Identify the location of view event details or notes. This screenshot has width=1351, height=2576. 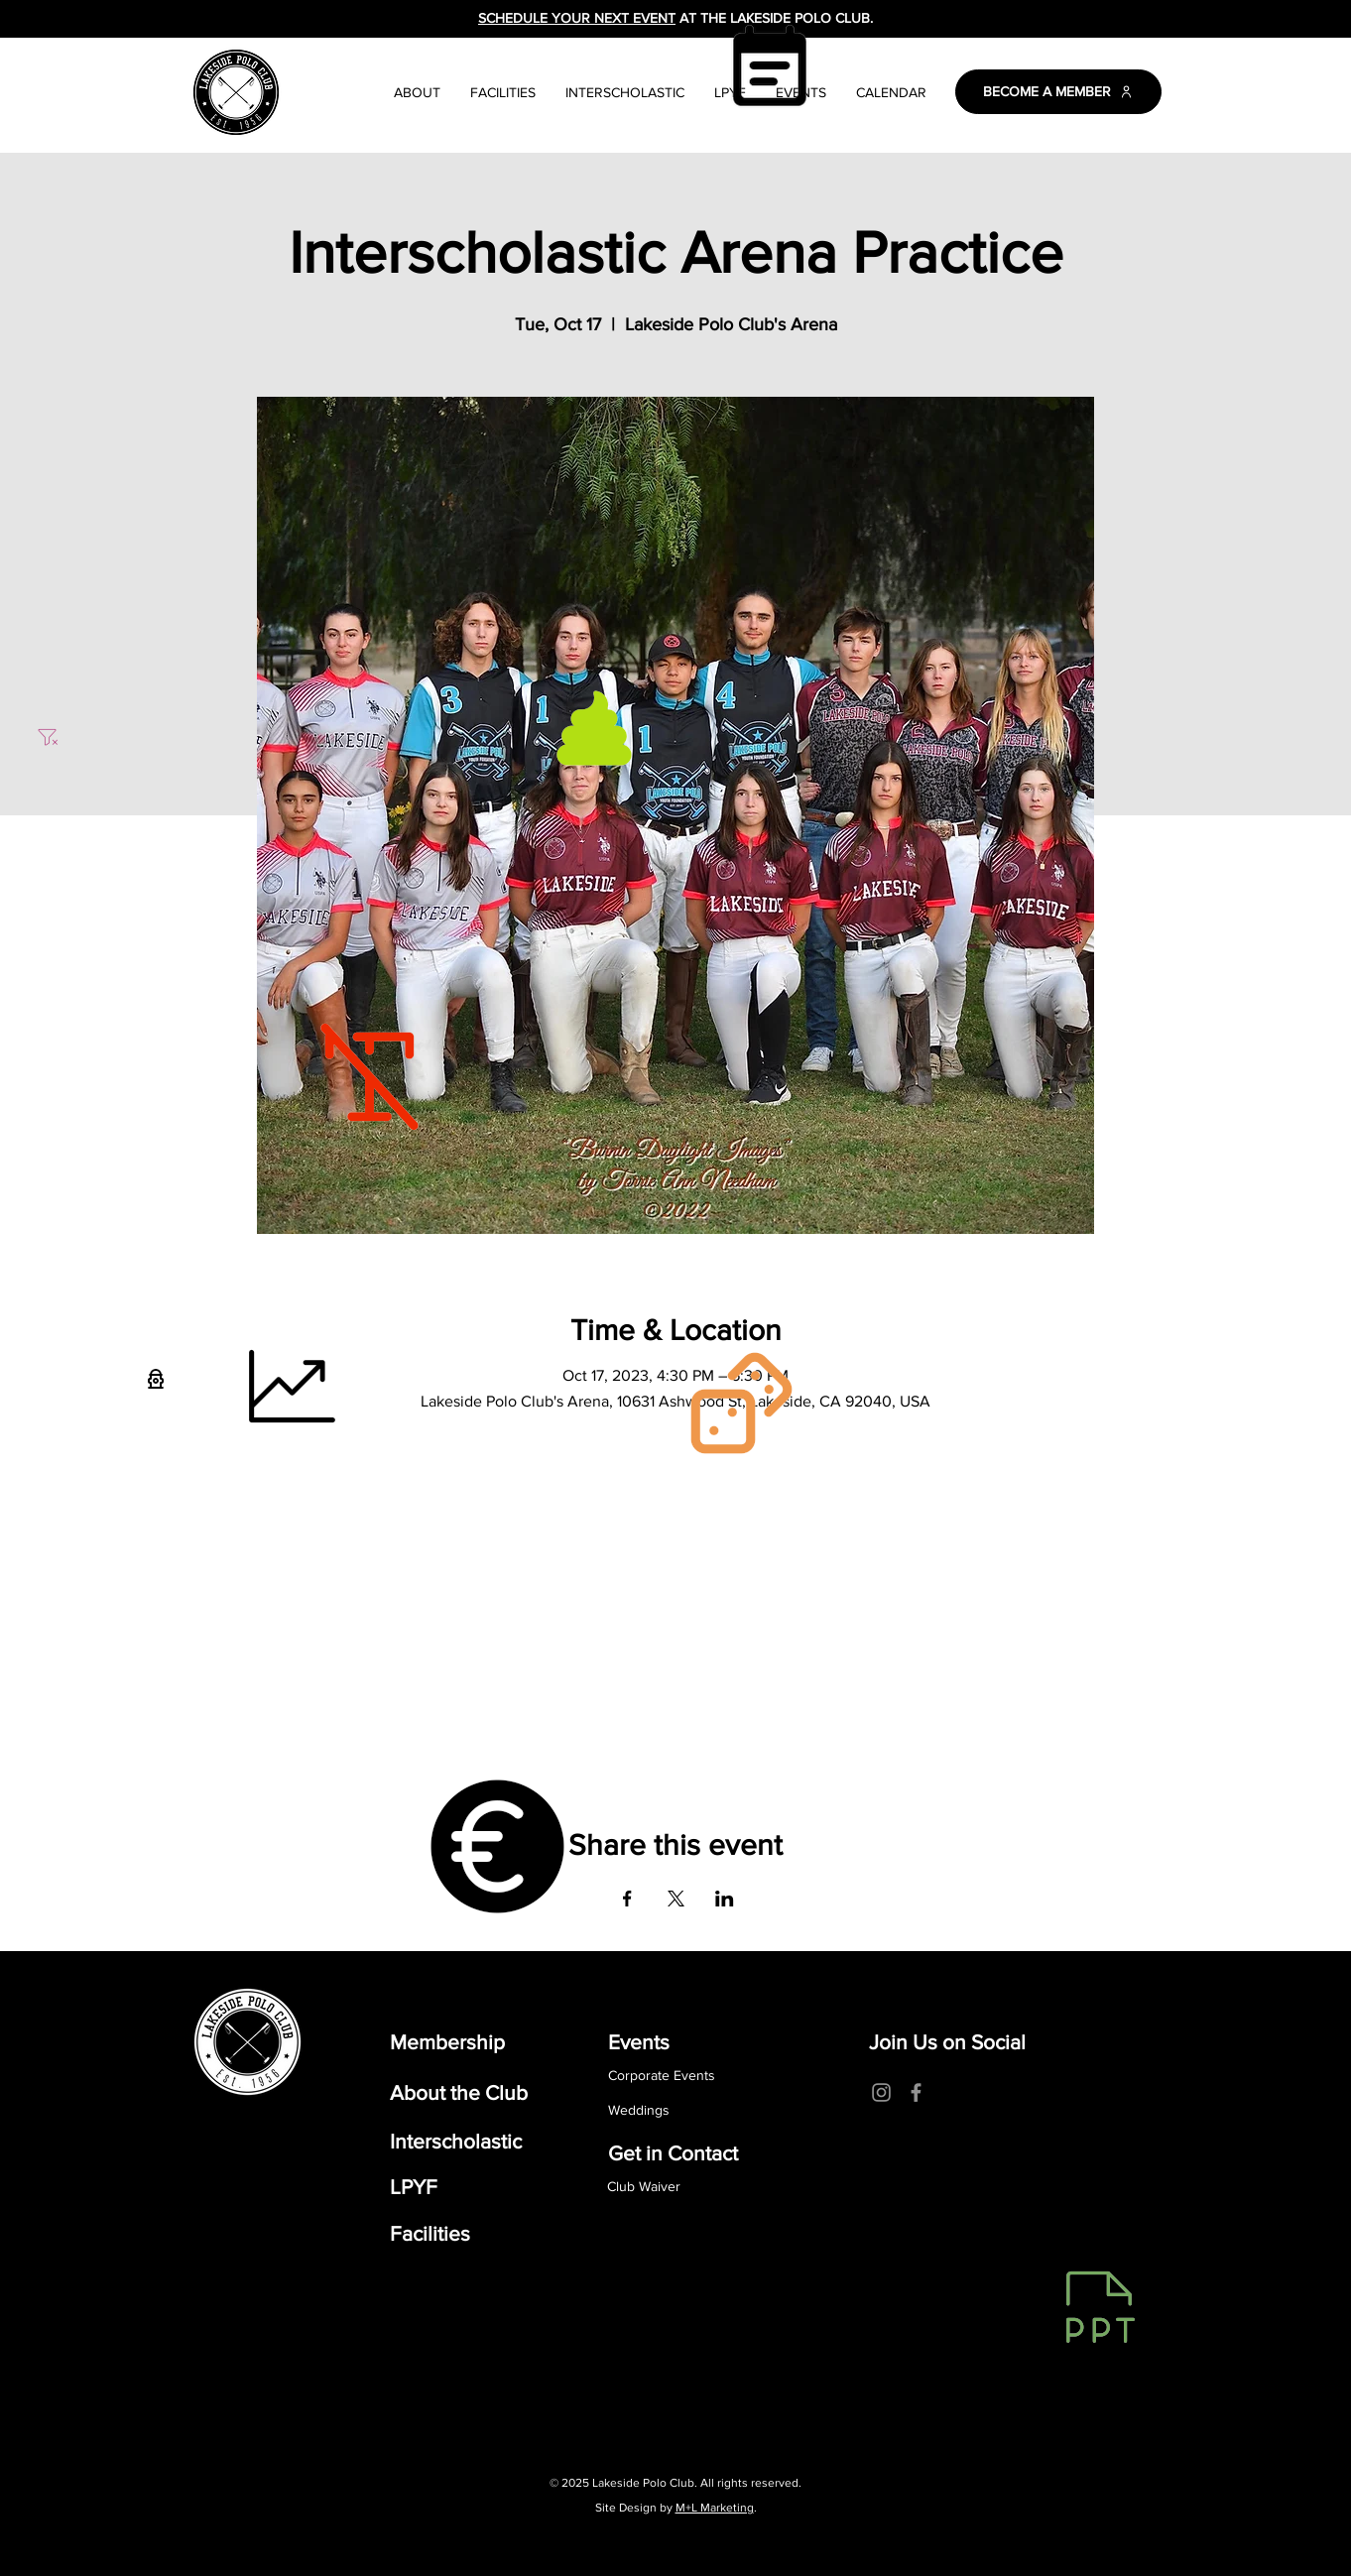
(770, 69).